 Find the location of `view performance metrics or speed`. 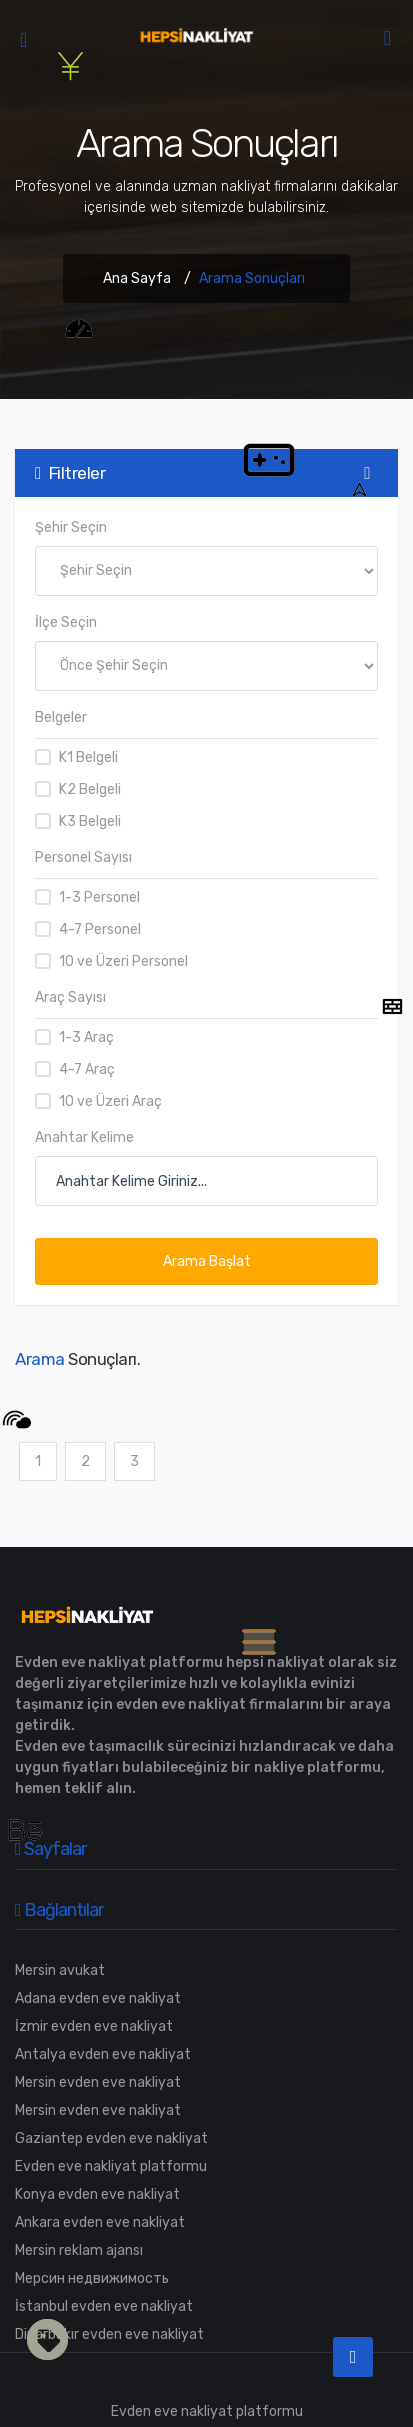

view performance metrics or speed is located at coordinates (79, 330).